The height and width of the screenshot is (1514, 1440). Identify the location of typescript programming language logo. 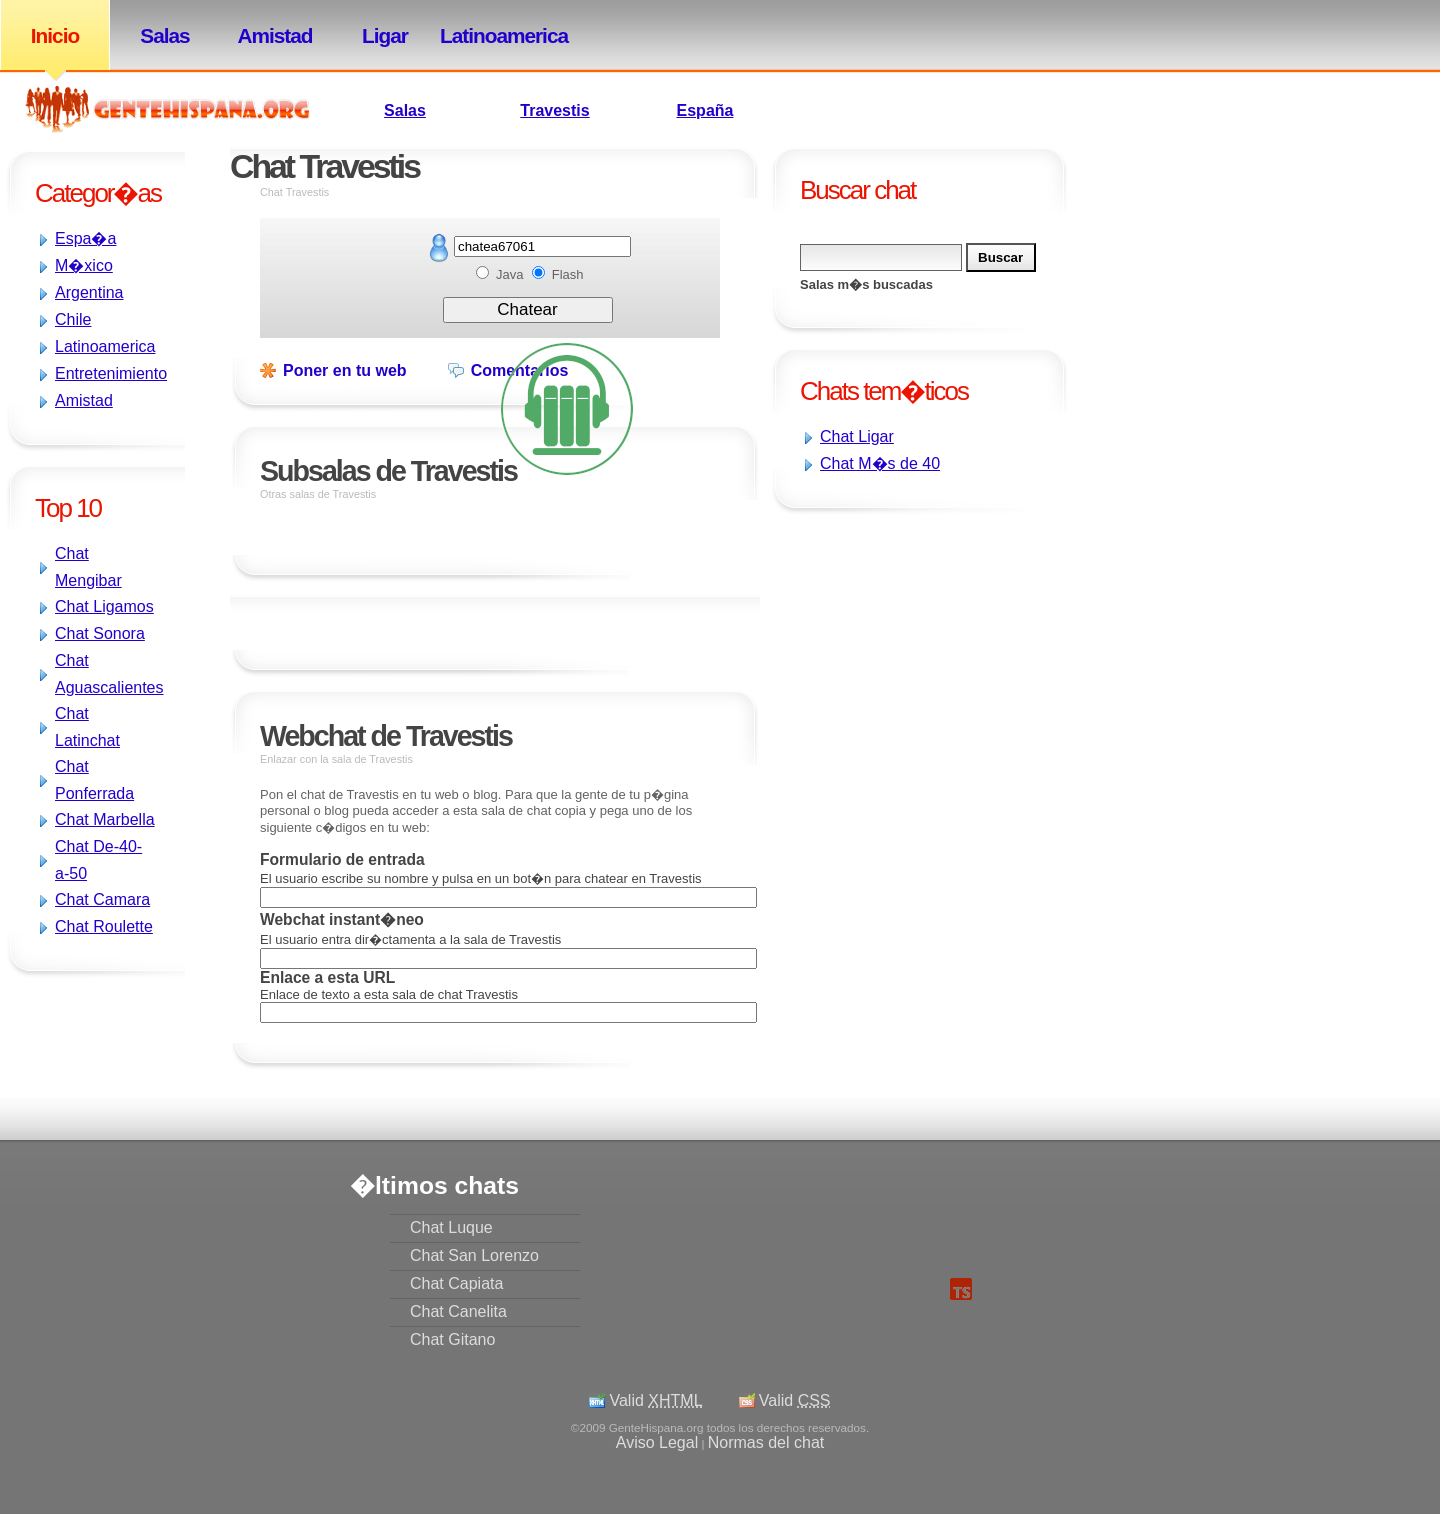
(961, 1289).